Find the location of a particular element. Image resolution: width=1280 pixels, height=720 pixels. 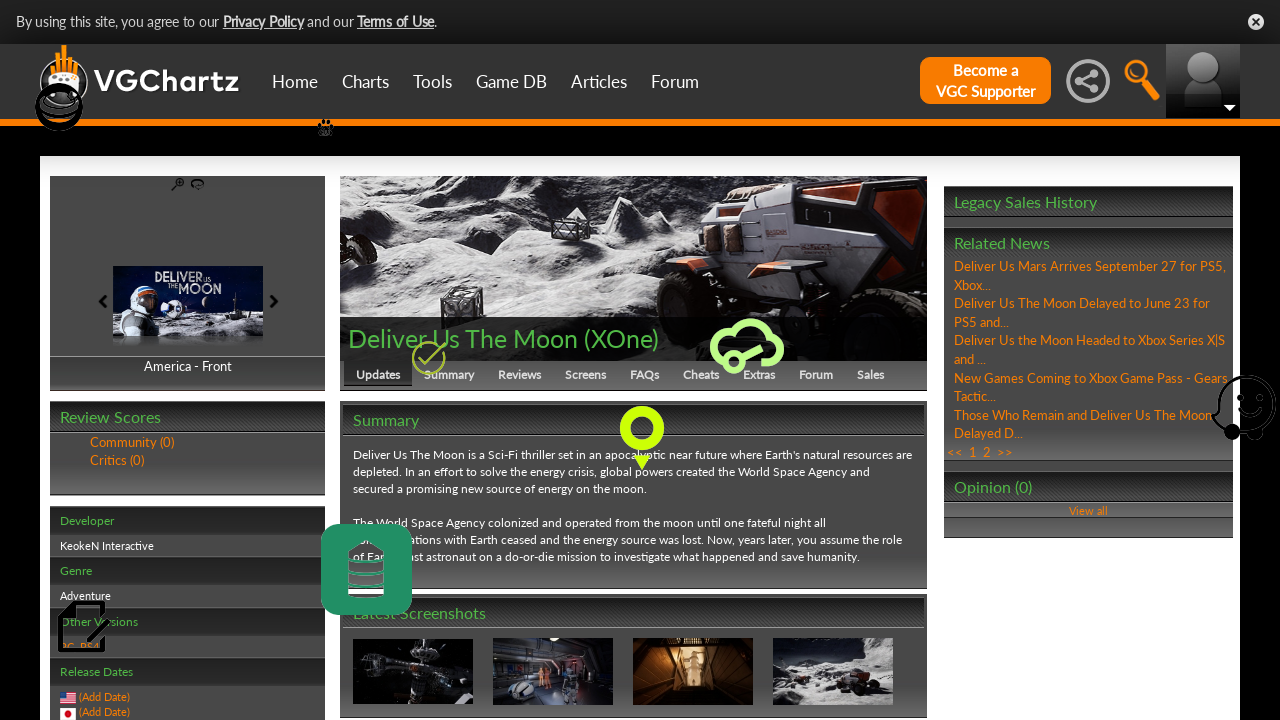

namesilo domain registrar logo is located at coordinates (366, 569).